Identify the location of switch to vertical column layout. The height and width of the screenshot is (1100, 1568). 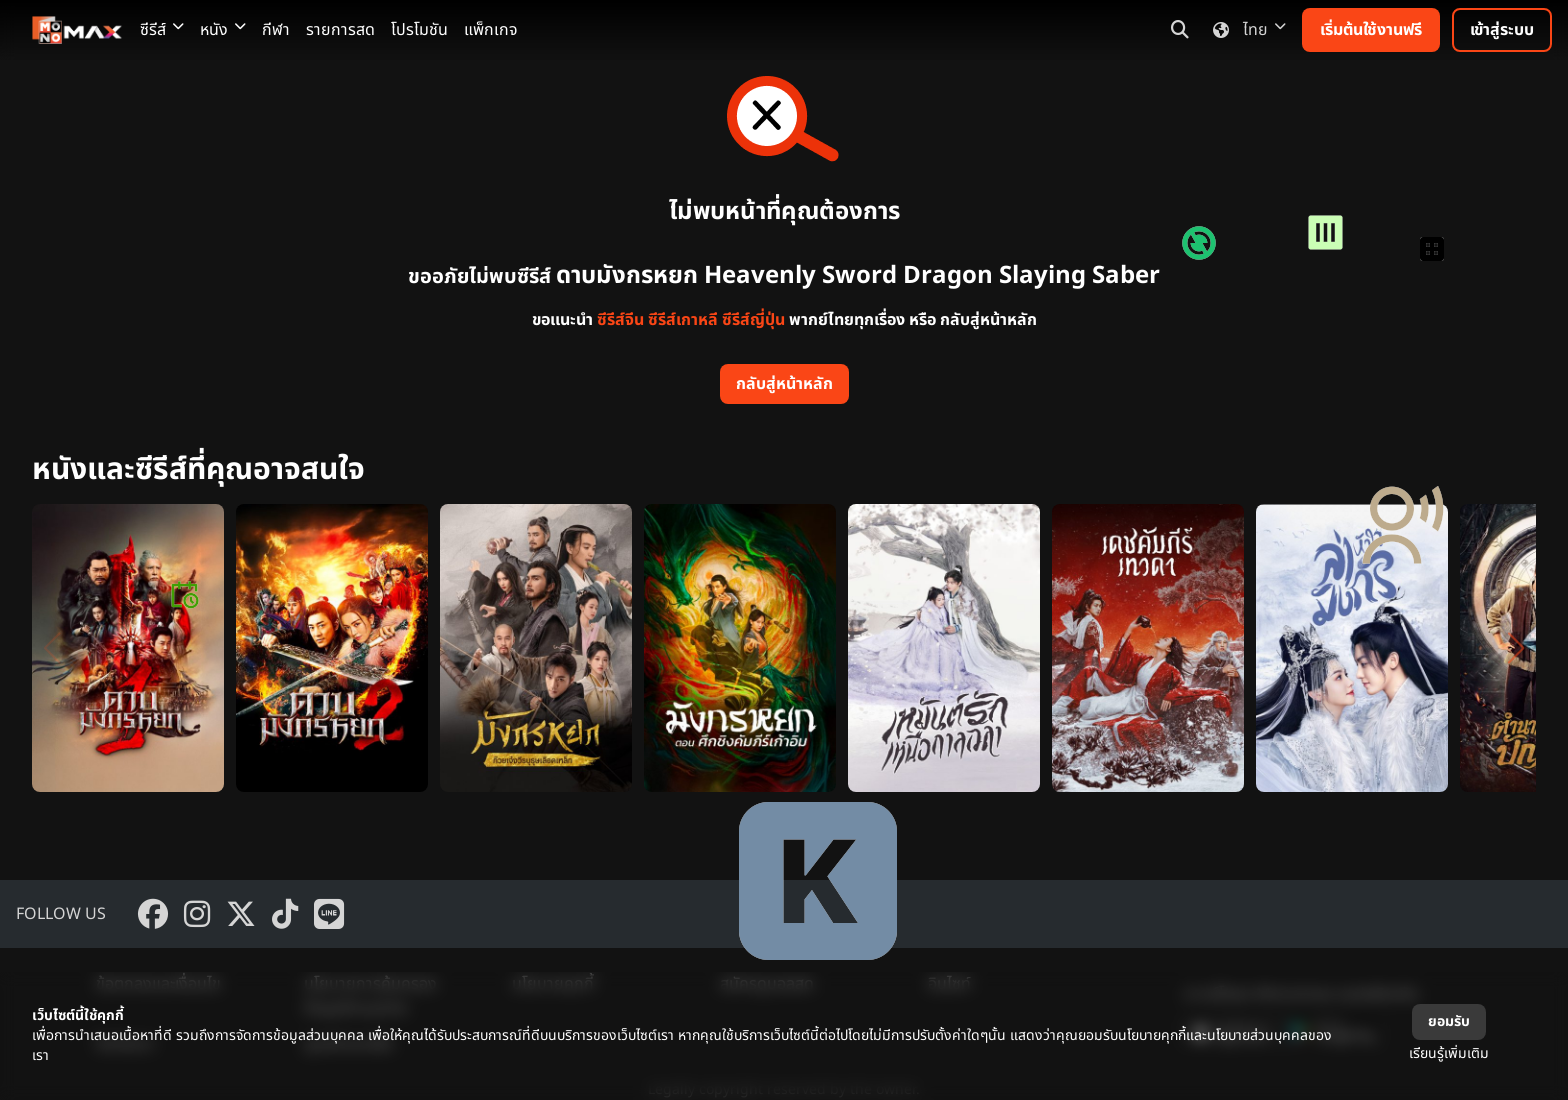
(1325, 232).